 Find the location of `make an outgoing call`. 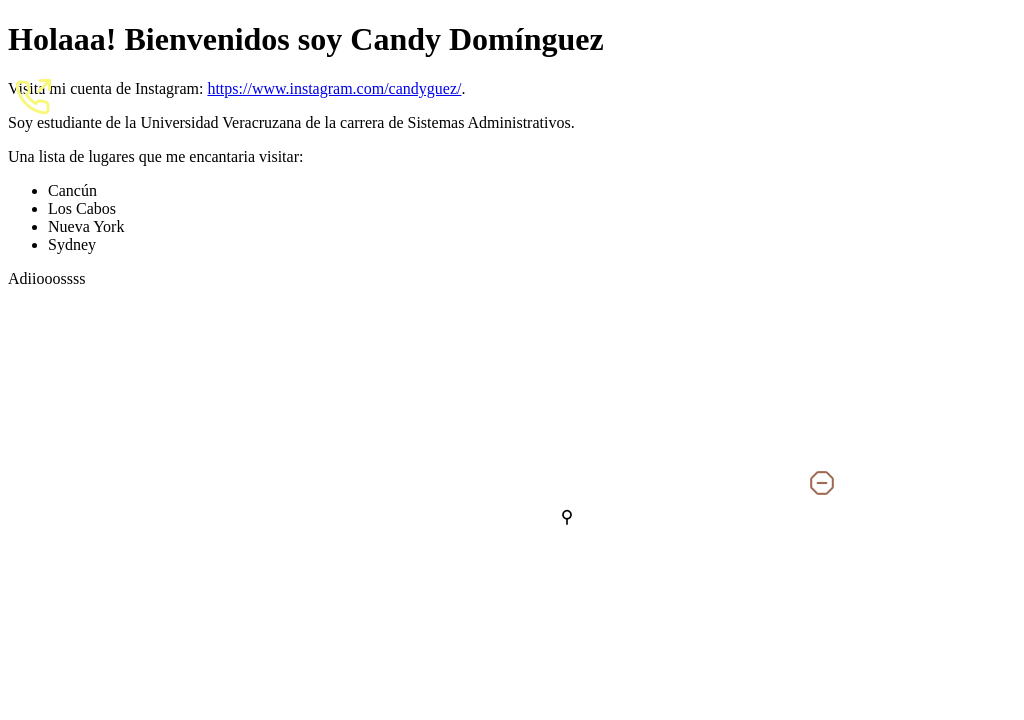

make an outgoing call is located at coordinates (32, 97).